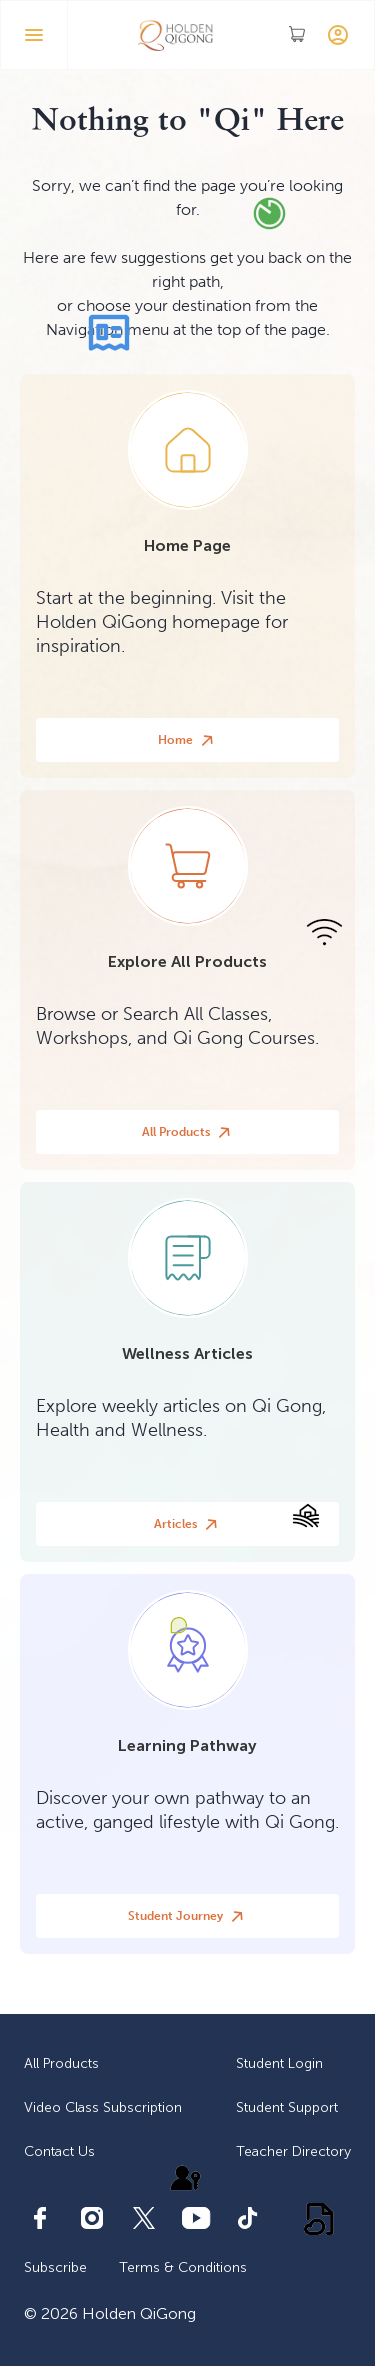  What do you see at coordinates (185, 2178) in the screenshot?
I see `manage passkey authentication for your account` at bounding box center [185, 2178].